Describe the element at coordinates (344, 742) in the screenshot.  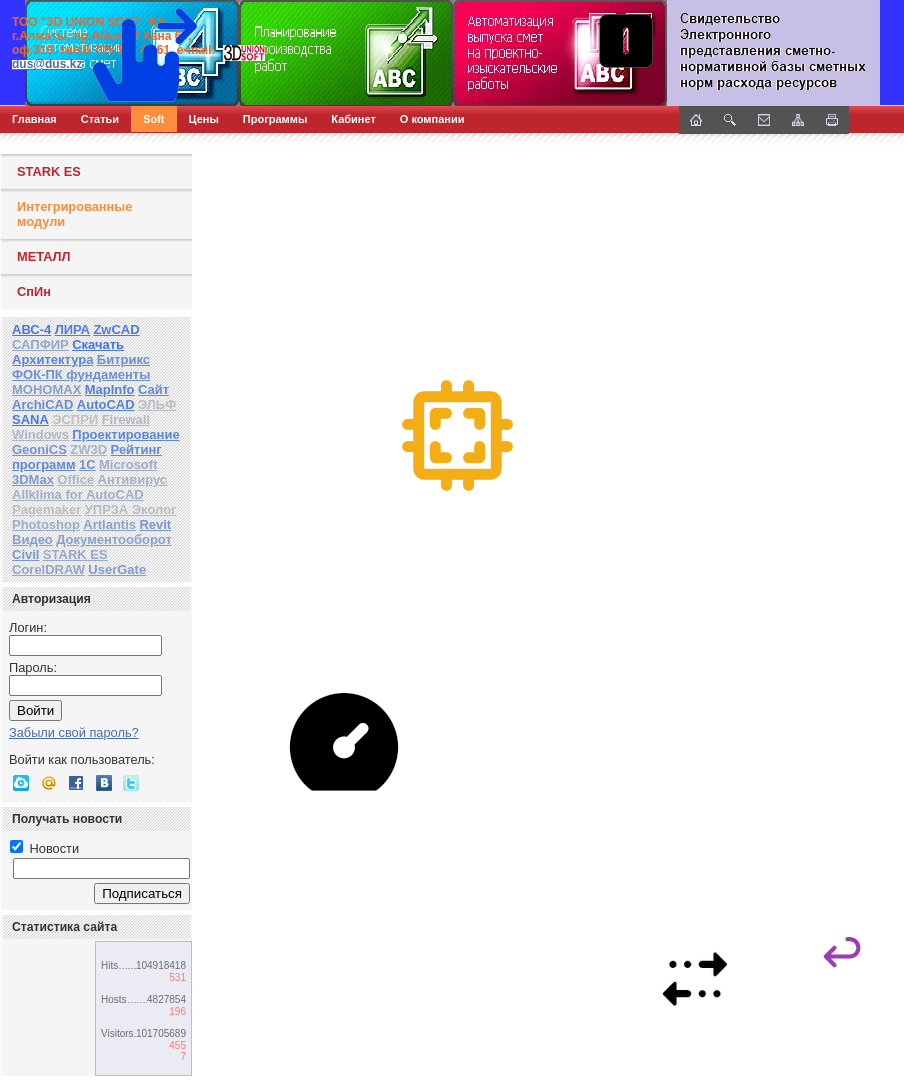
I see `access your dashboard overview` at that location.